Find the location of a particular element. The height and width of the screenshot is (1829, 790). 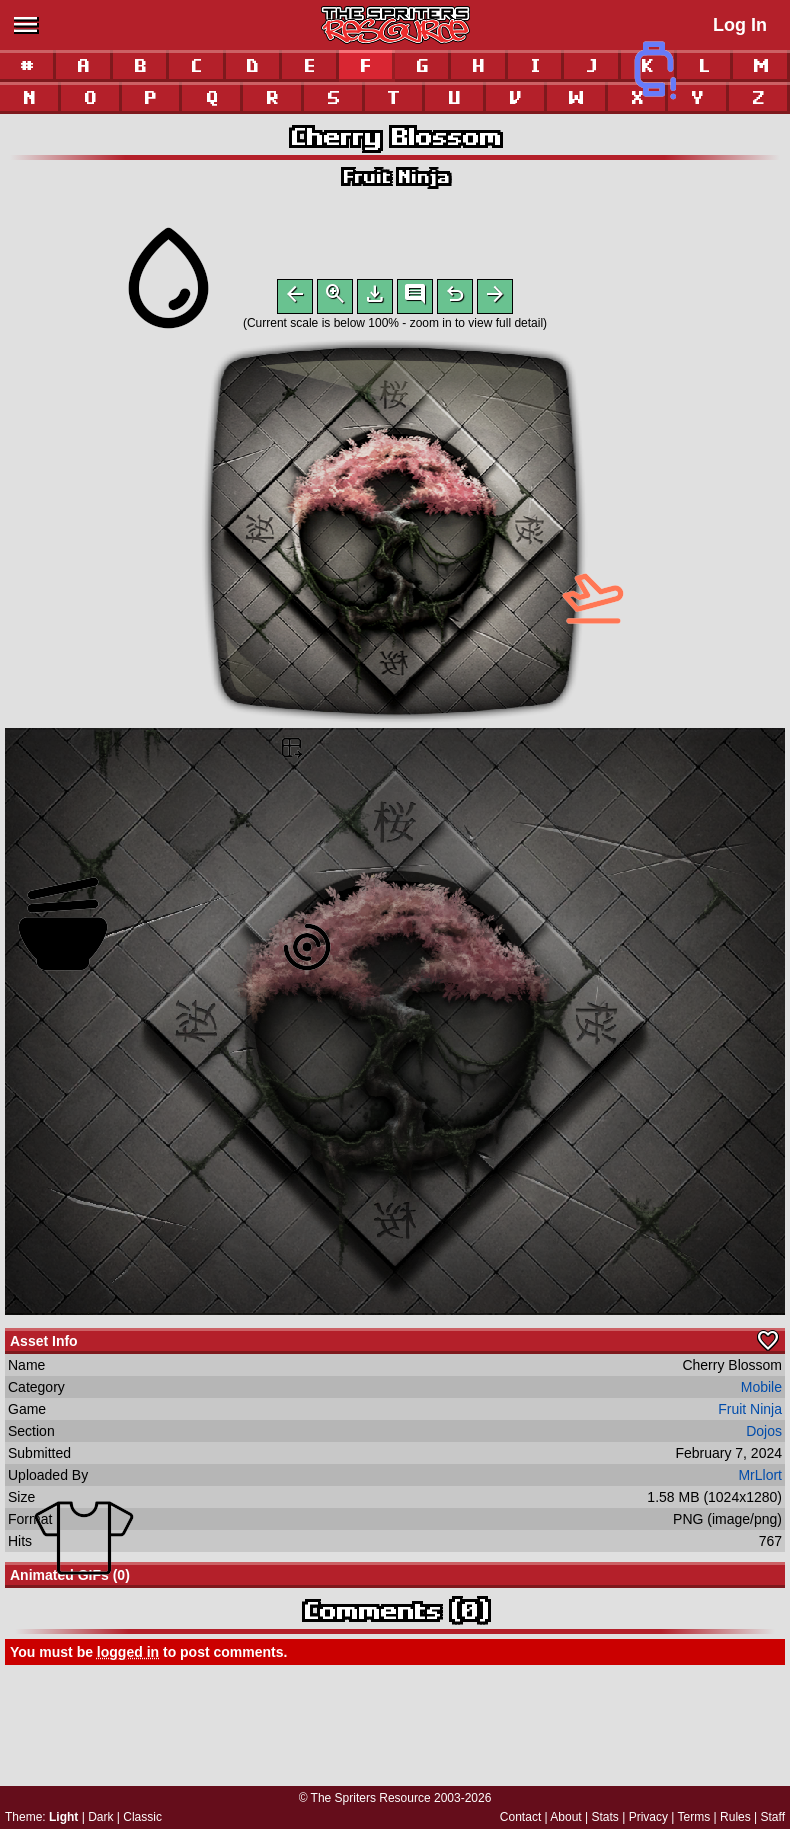

browse asian cuisine or noodle restaurants is located at coordinates (63, 926).